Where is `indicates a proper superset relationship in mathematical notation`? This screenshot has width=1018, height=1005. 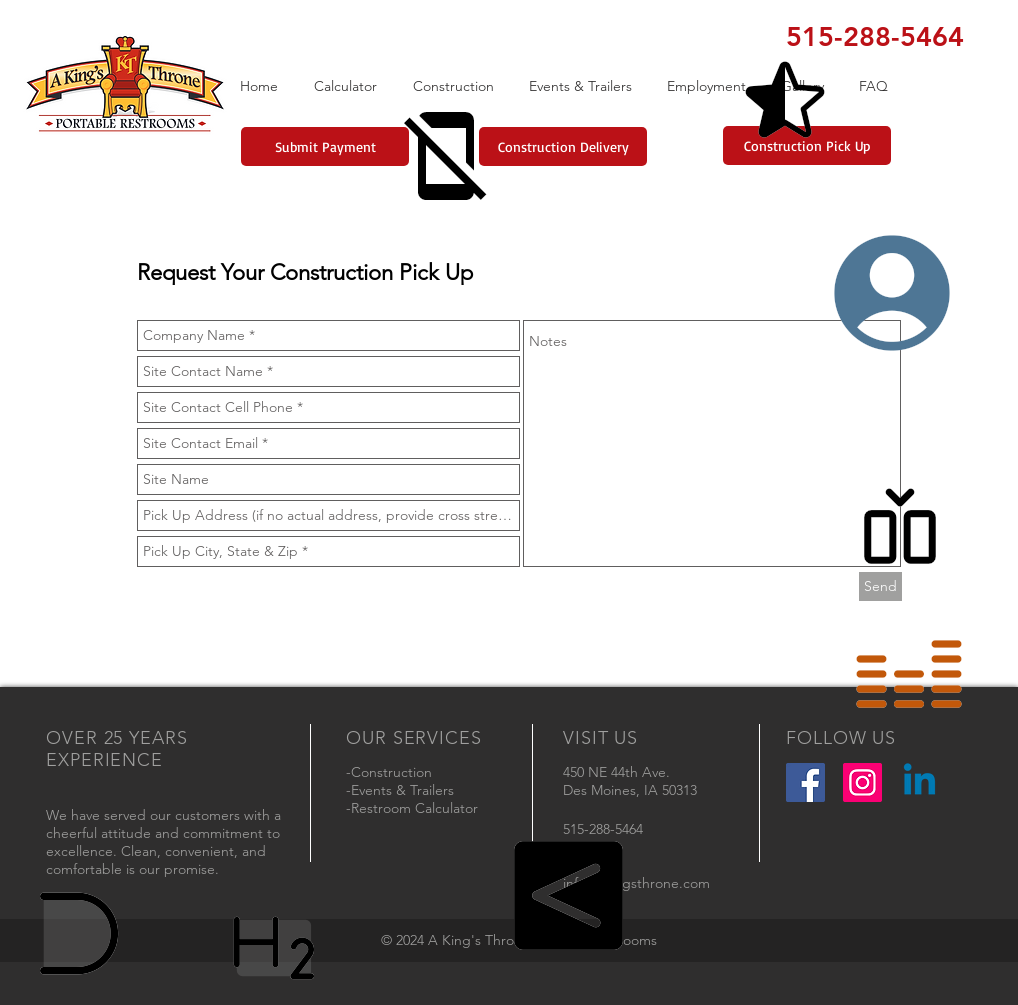
indicates a proper superset relationship in mathematical notation is located at coordinates (73, 933).